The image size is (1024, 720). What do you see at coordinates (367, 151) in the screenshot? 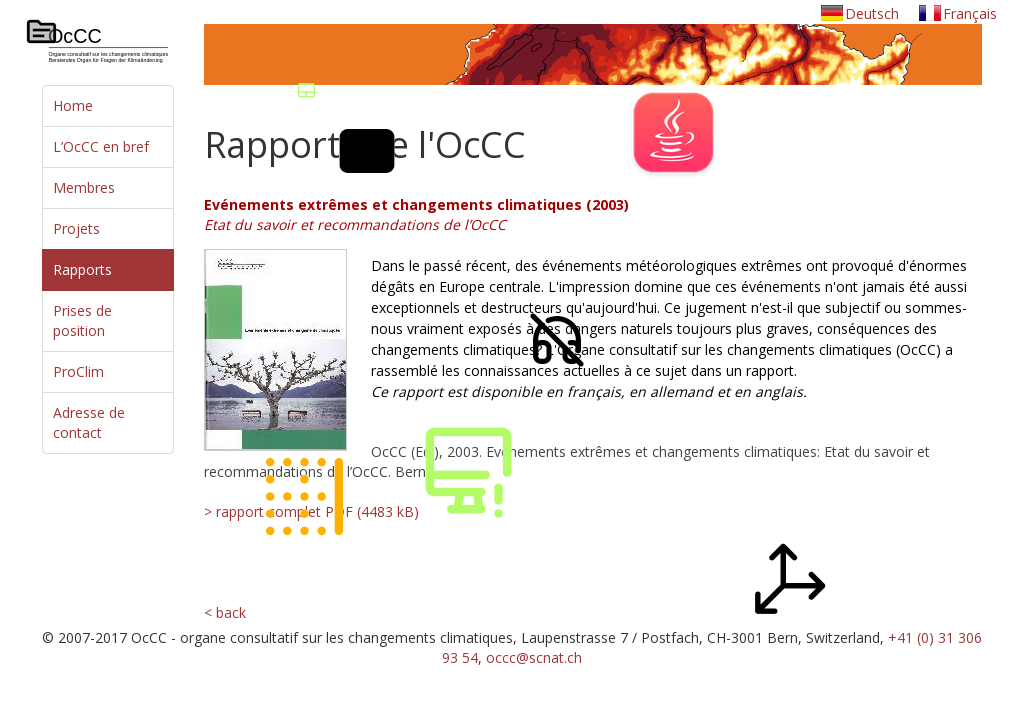
I see `a placeholder or container element` at bounding box center [367, 151].